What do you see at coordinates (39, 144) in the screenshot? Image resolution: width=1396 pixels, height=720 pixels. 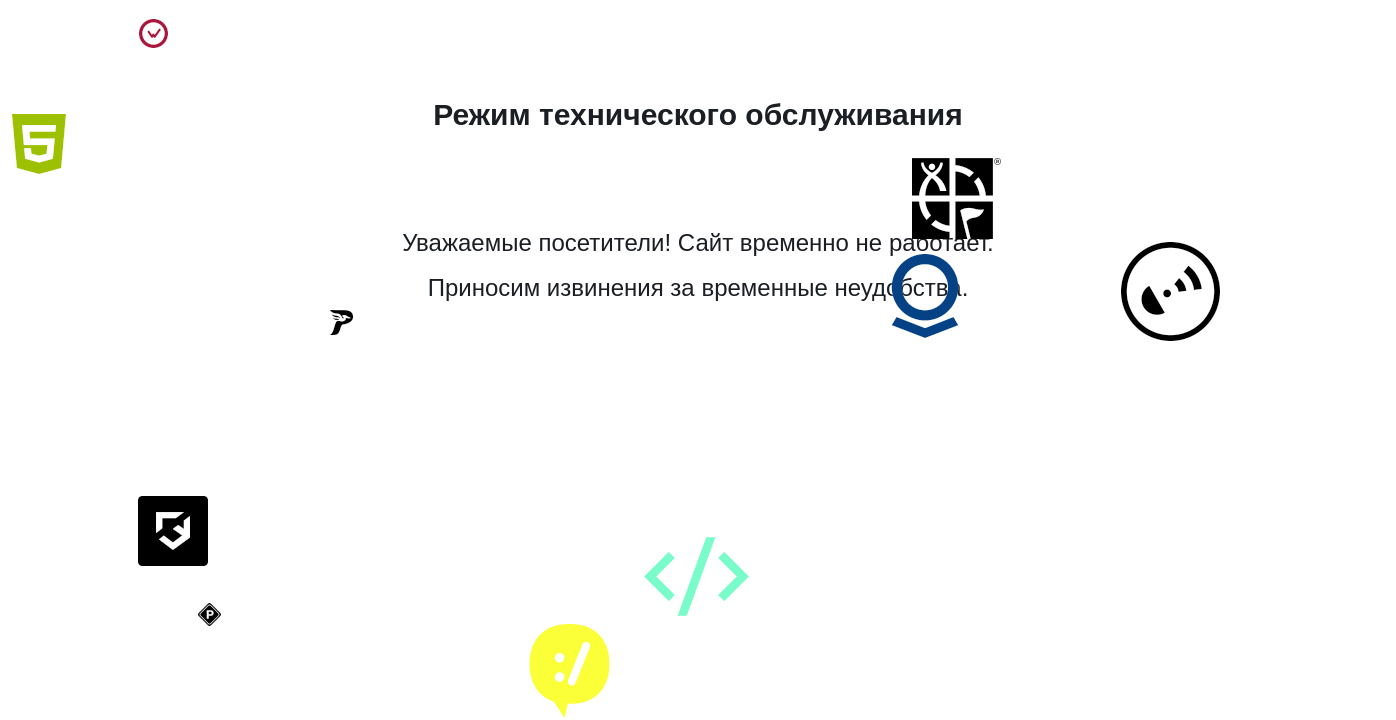 I see `indicates HTML5 technology or web development` at bounding box center [39, 144].